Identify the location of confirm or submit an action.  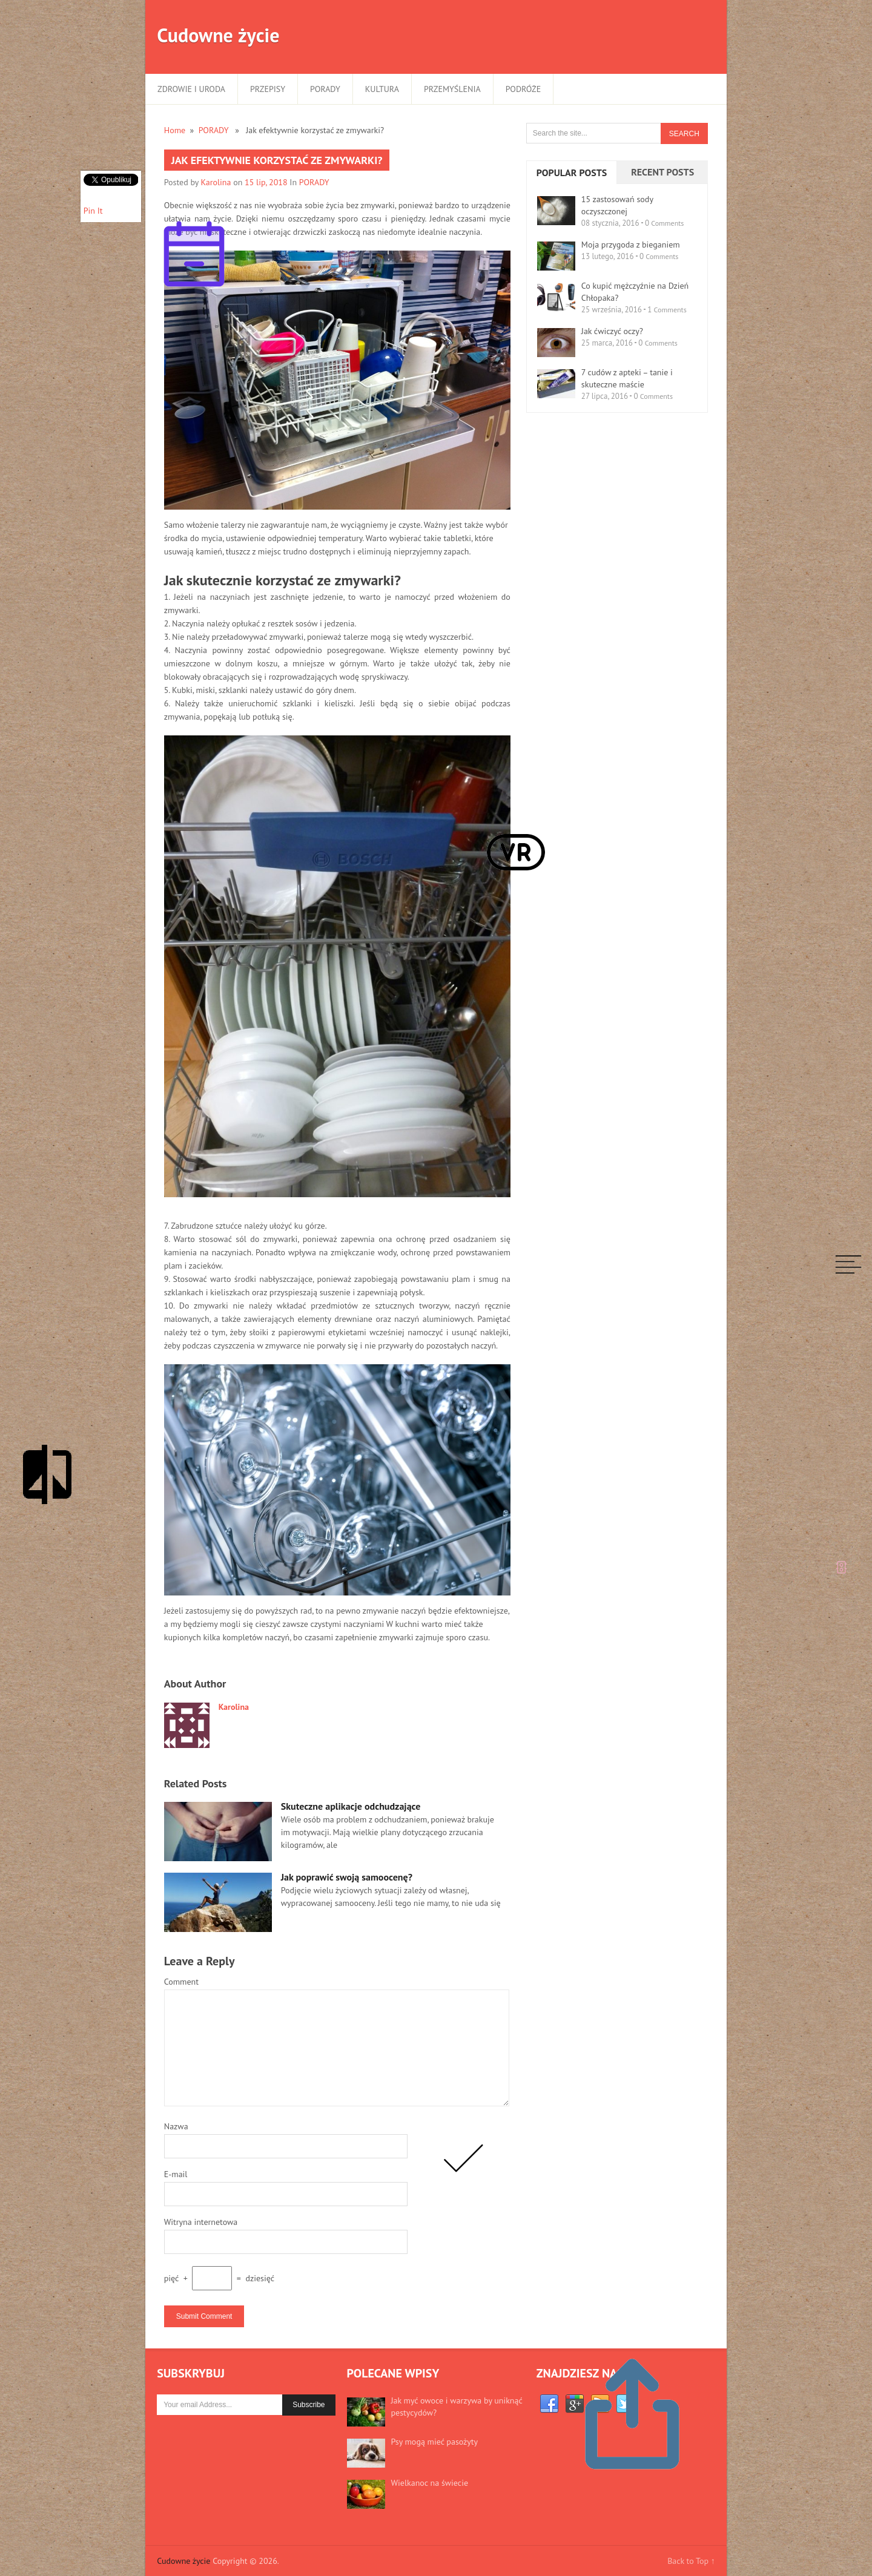
(463, 2157).